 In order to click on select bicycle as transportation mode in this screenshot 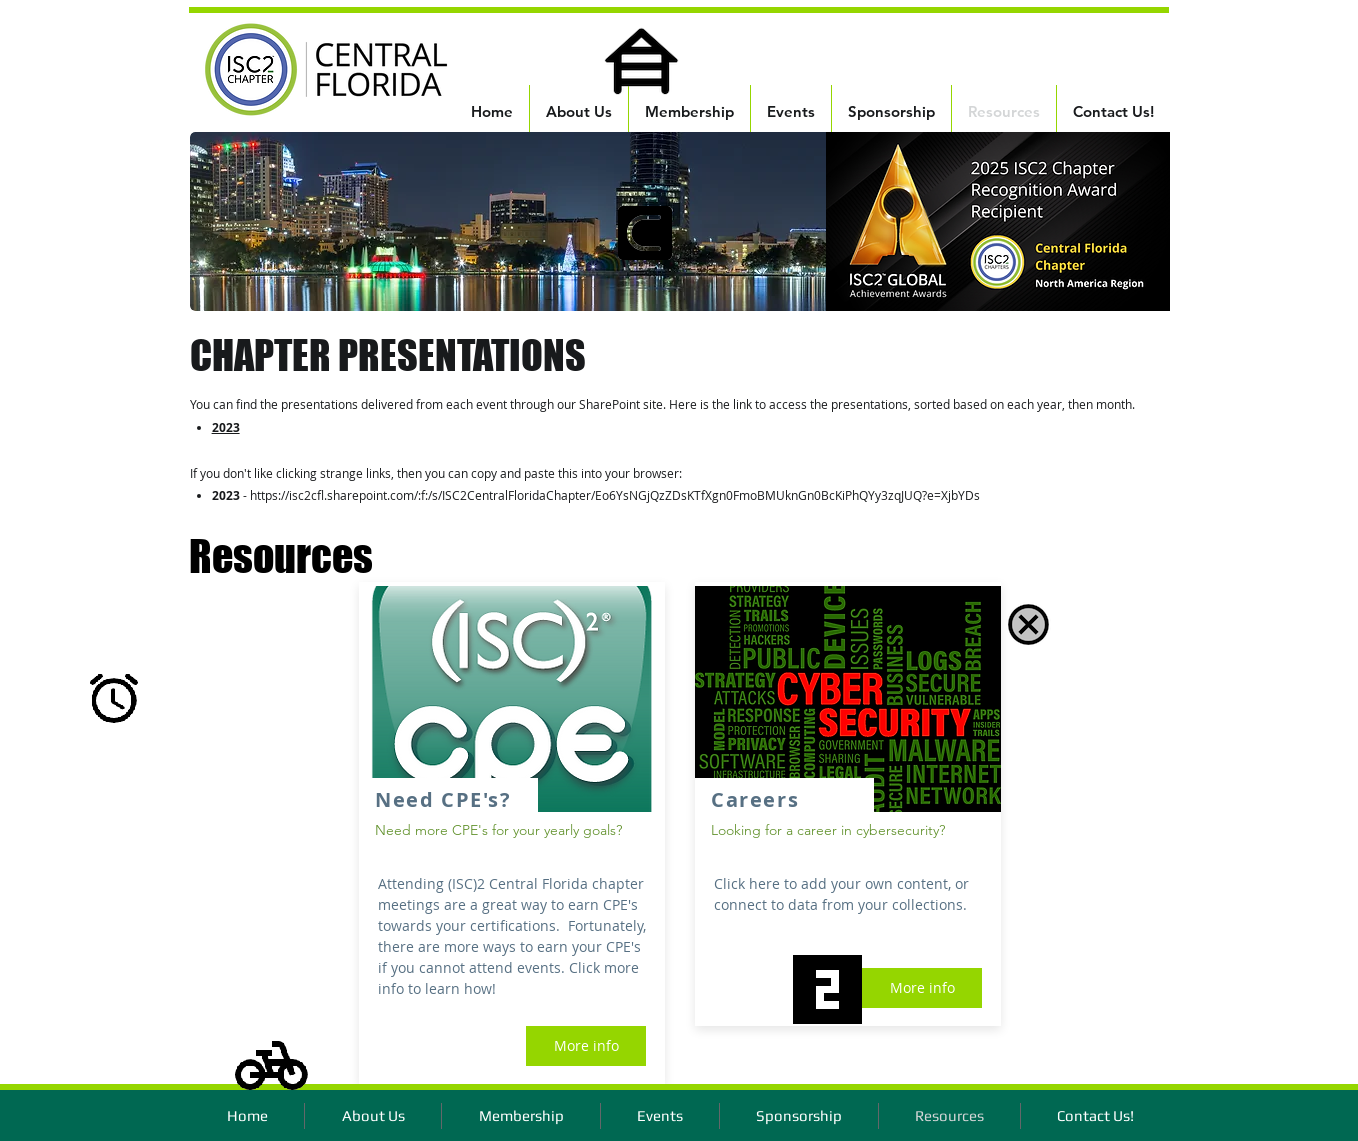, I will do `click(271, 1065)`.